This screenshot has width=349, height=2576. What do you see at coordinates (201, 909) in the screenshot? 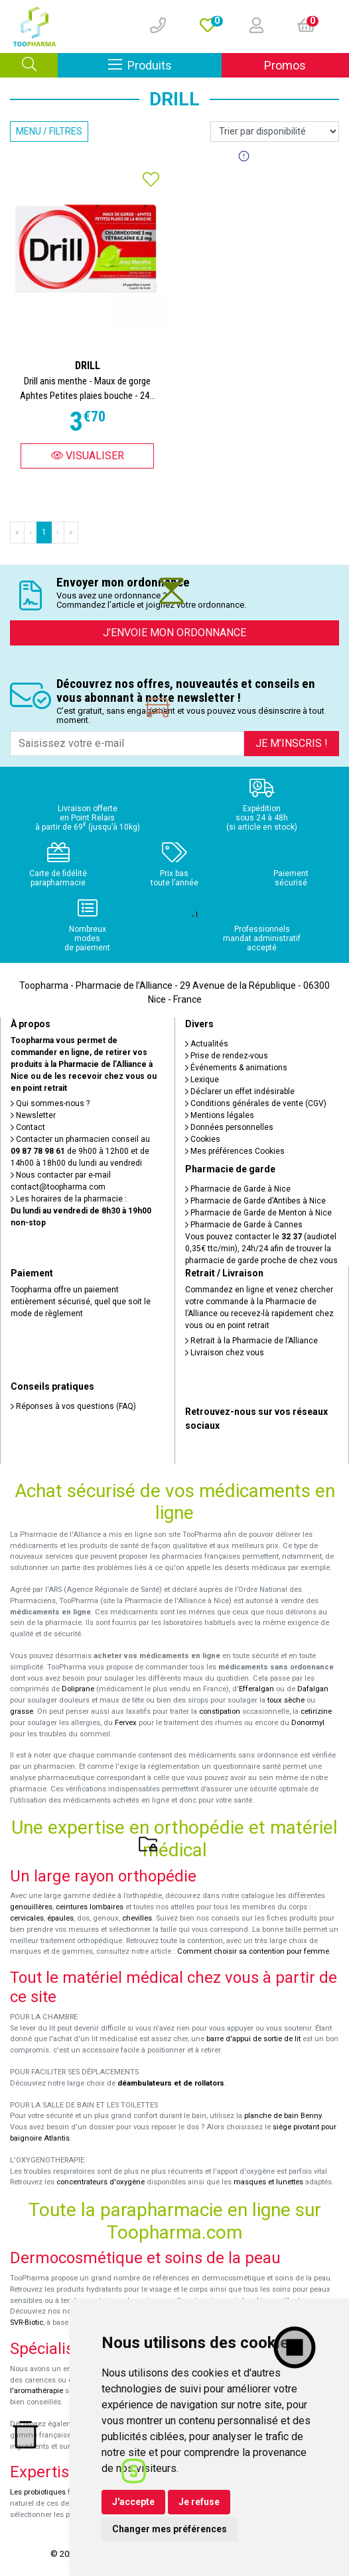
I see `indicates weak cellular network signal` at bounding box center [201, 909].